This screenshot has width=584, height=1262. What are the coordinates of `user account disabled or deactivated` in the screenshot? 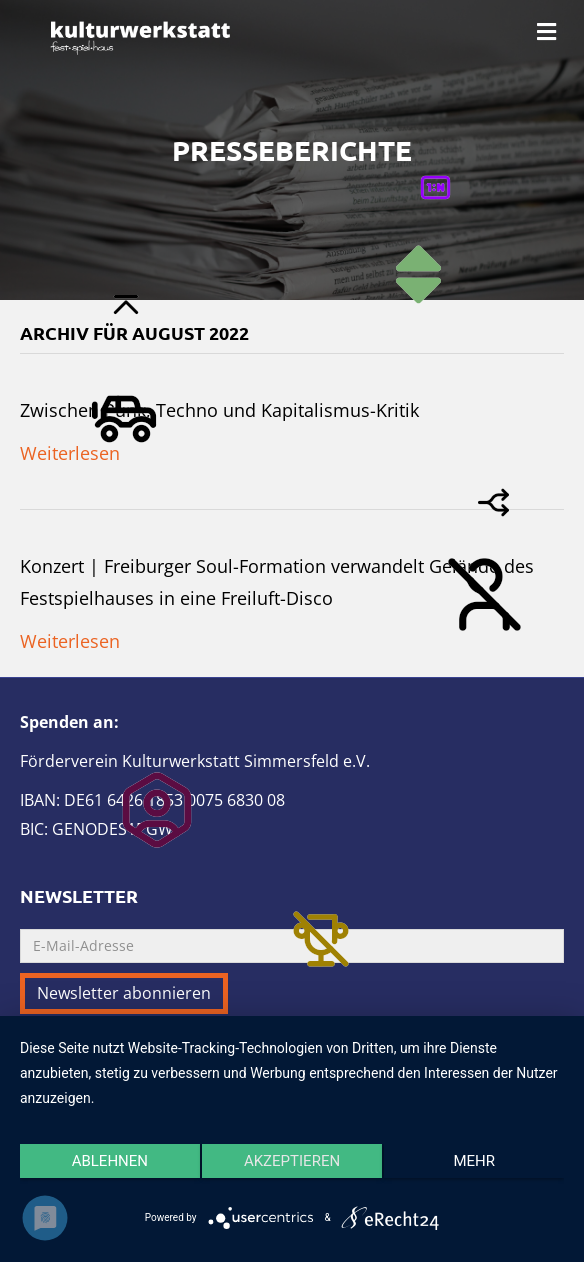 It's located at (484, 594).